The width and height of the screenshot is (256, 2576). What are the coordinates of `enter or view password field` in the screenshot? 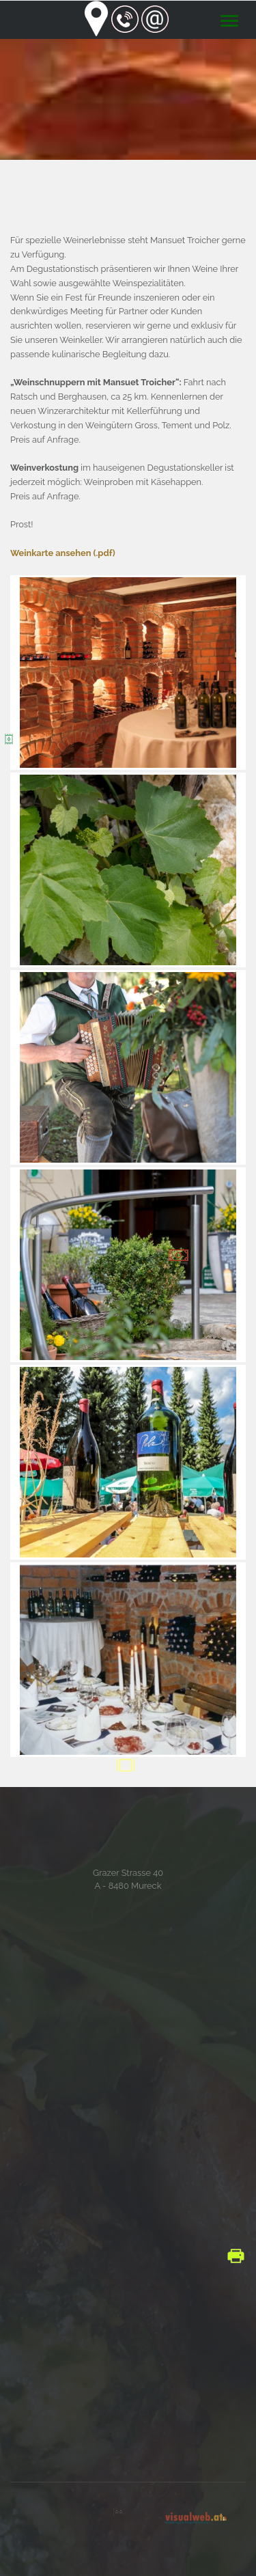 It's located at (117, 2512).